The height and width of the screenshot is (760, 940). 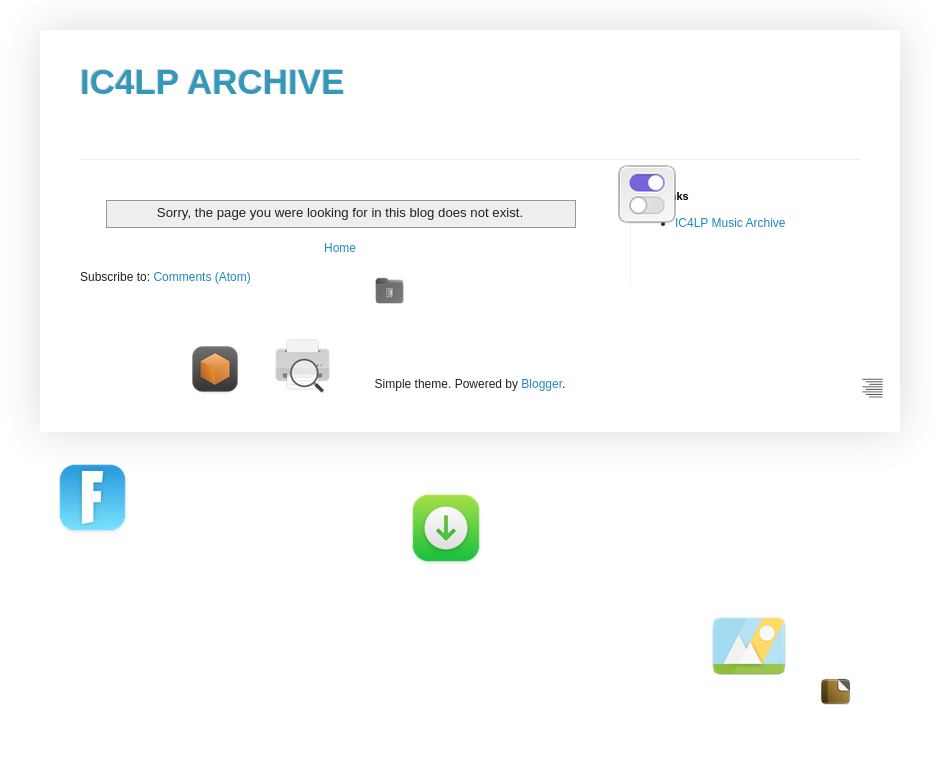 I want to click on open uget download manager, so click(x=446, y=528).